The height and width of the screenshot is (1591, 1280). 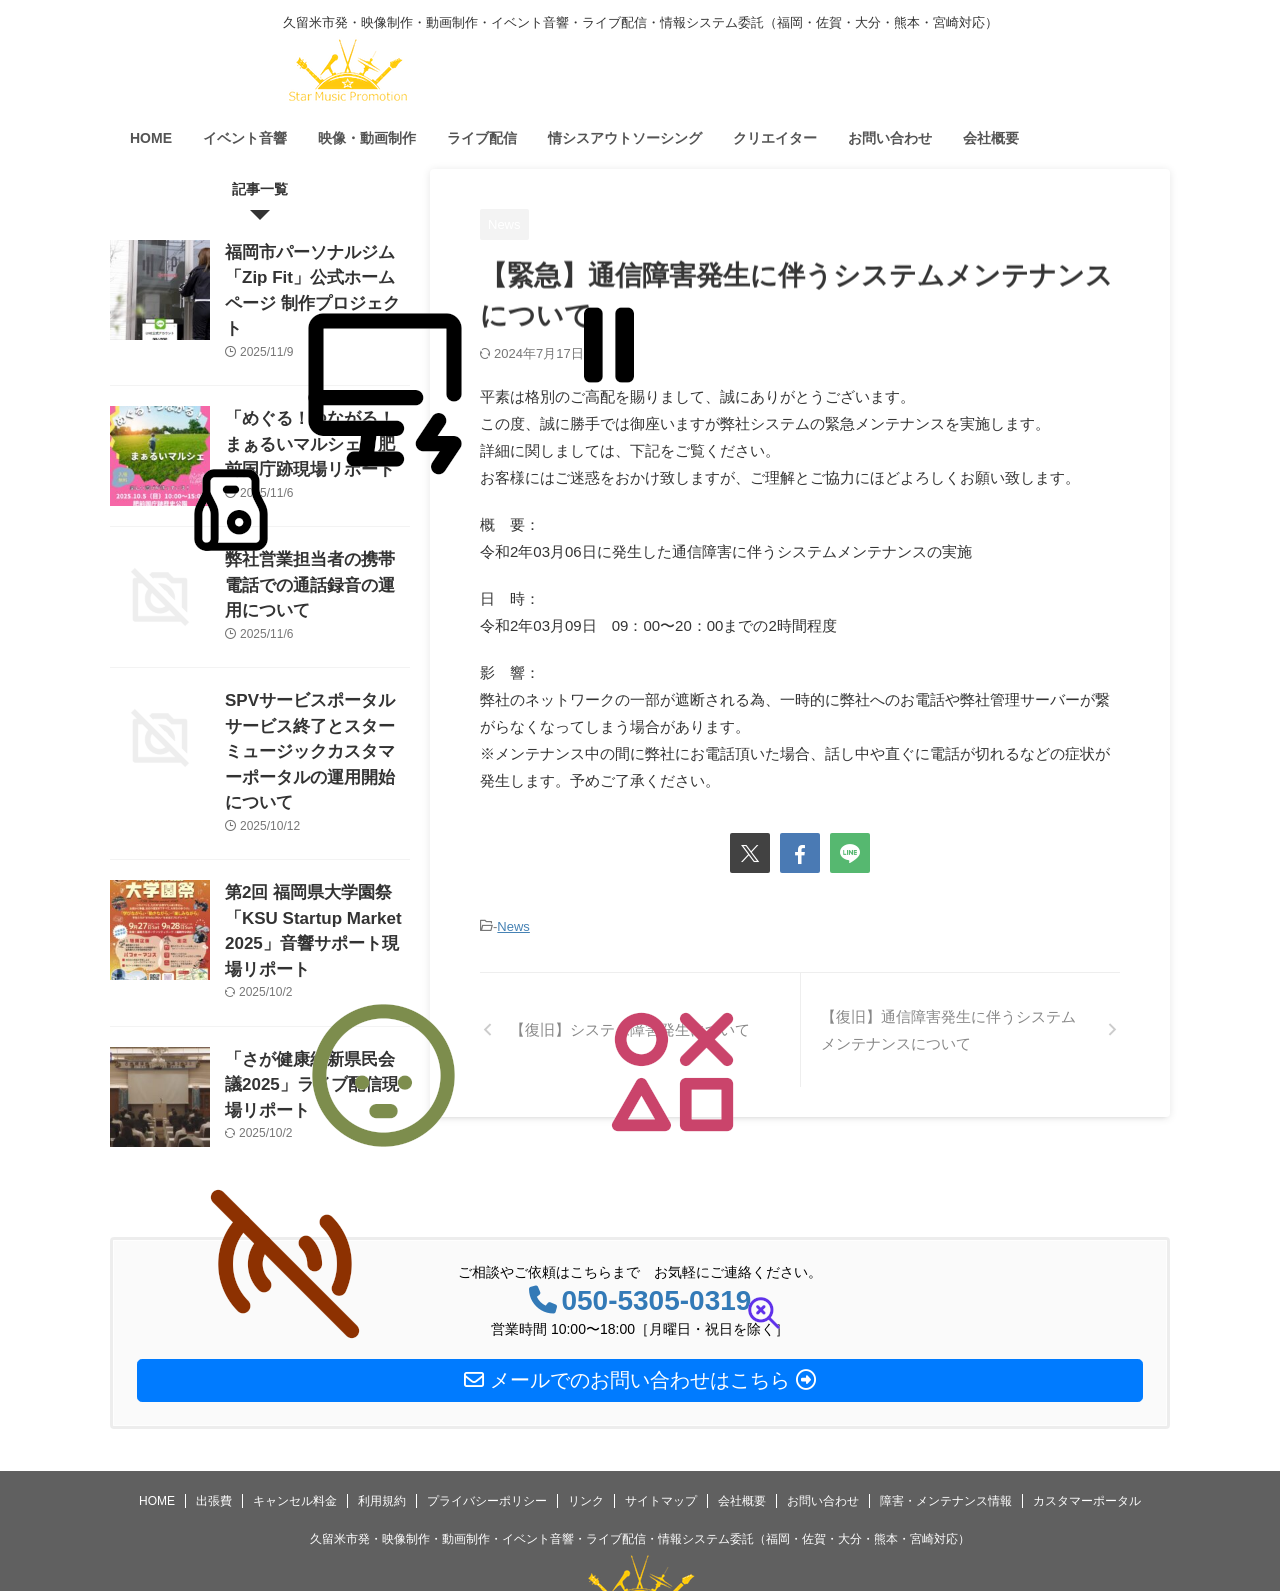 I want to click on browse icon library or icon picker, so click(x=674, y=1072).